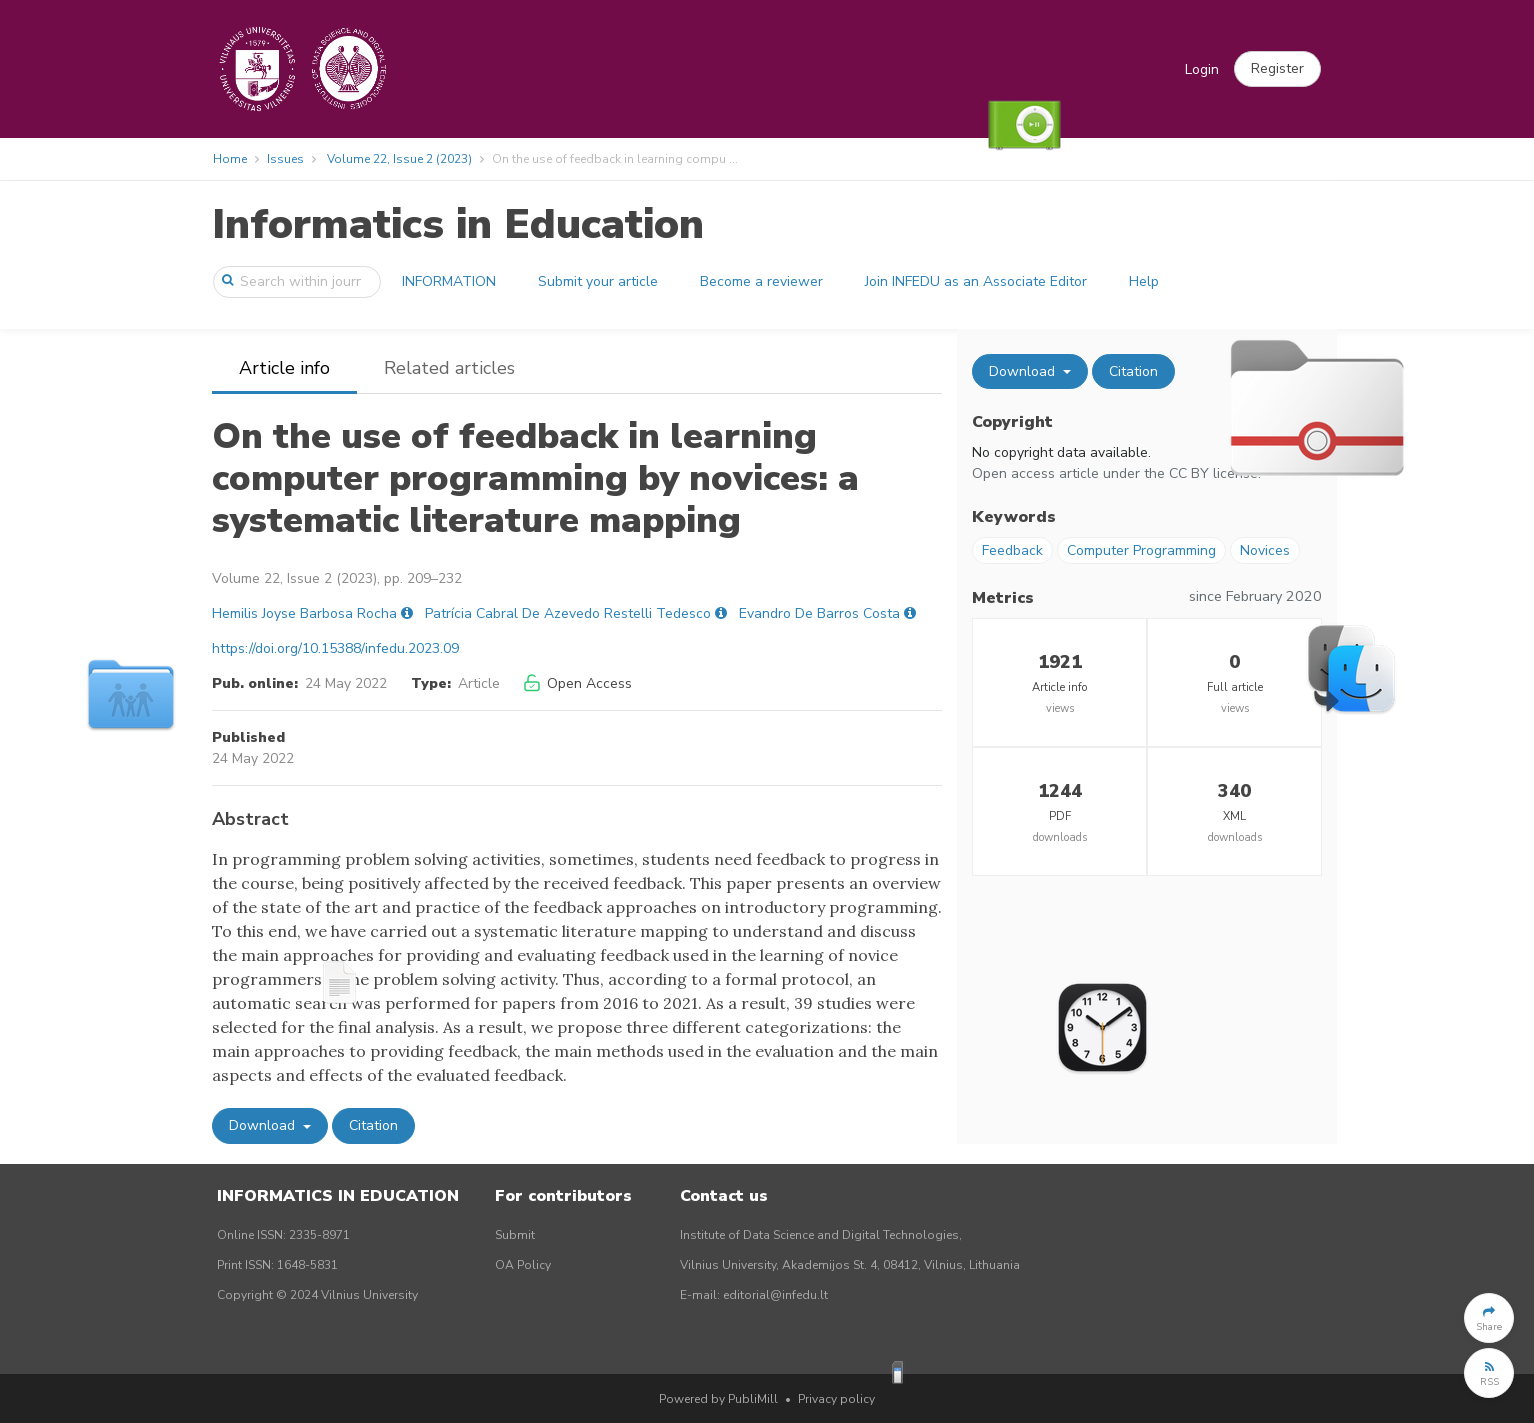 The width and height of the screenshot is (1534, 1423). I want to click on open the clock app, so click(1102, 1027).